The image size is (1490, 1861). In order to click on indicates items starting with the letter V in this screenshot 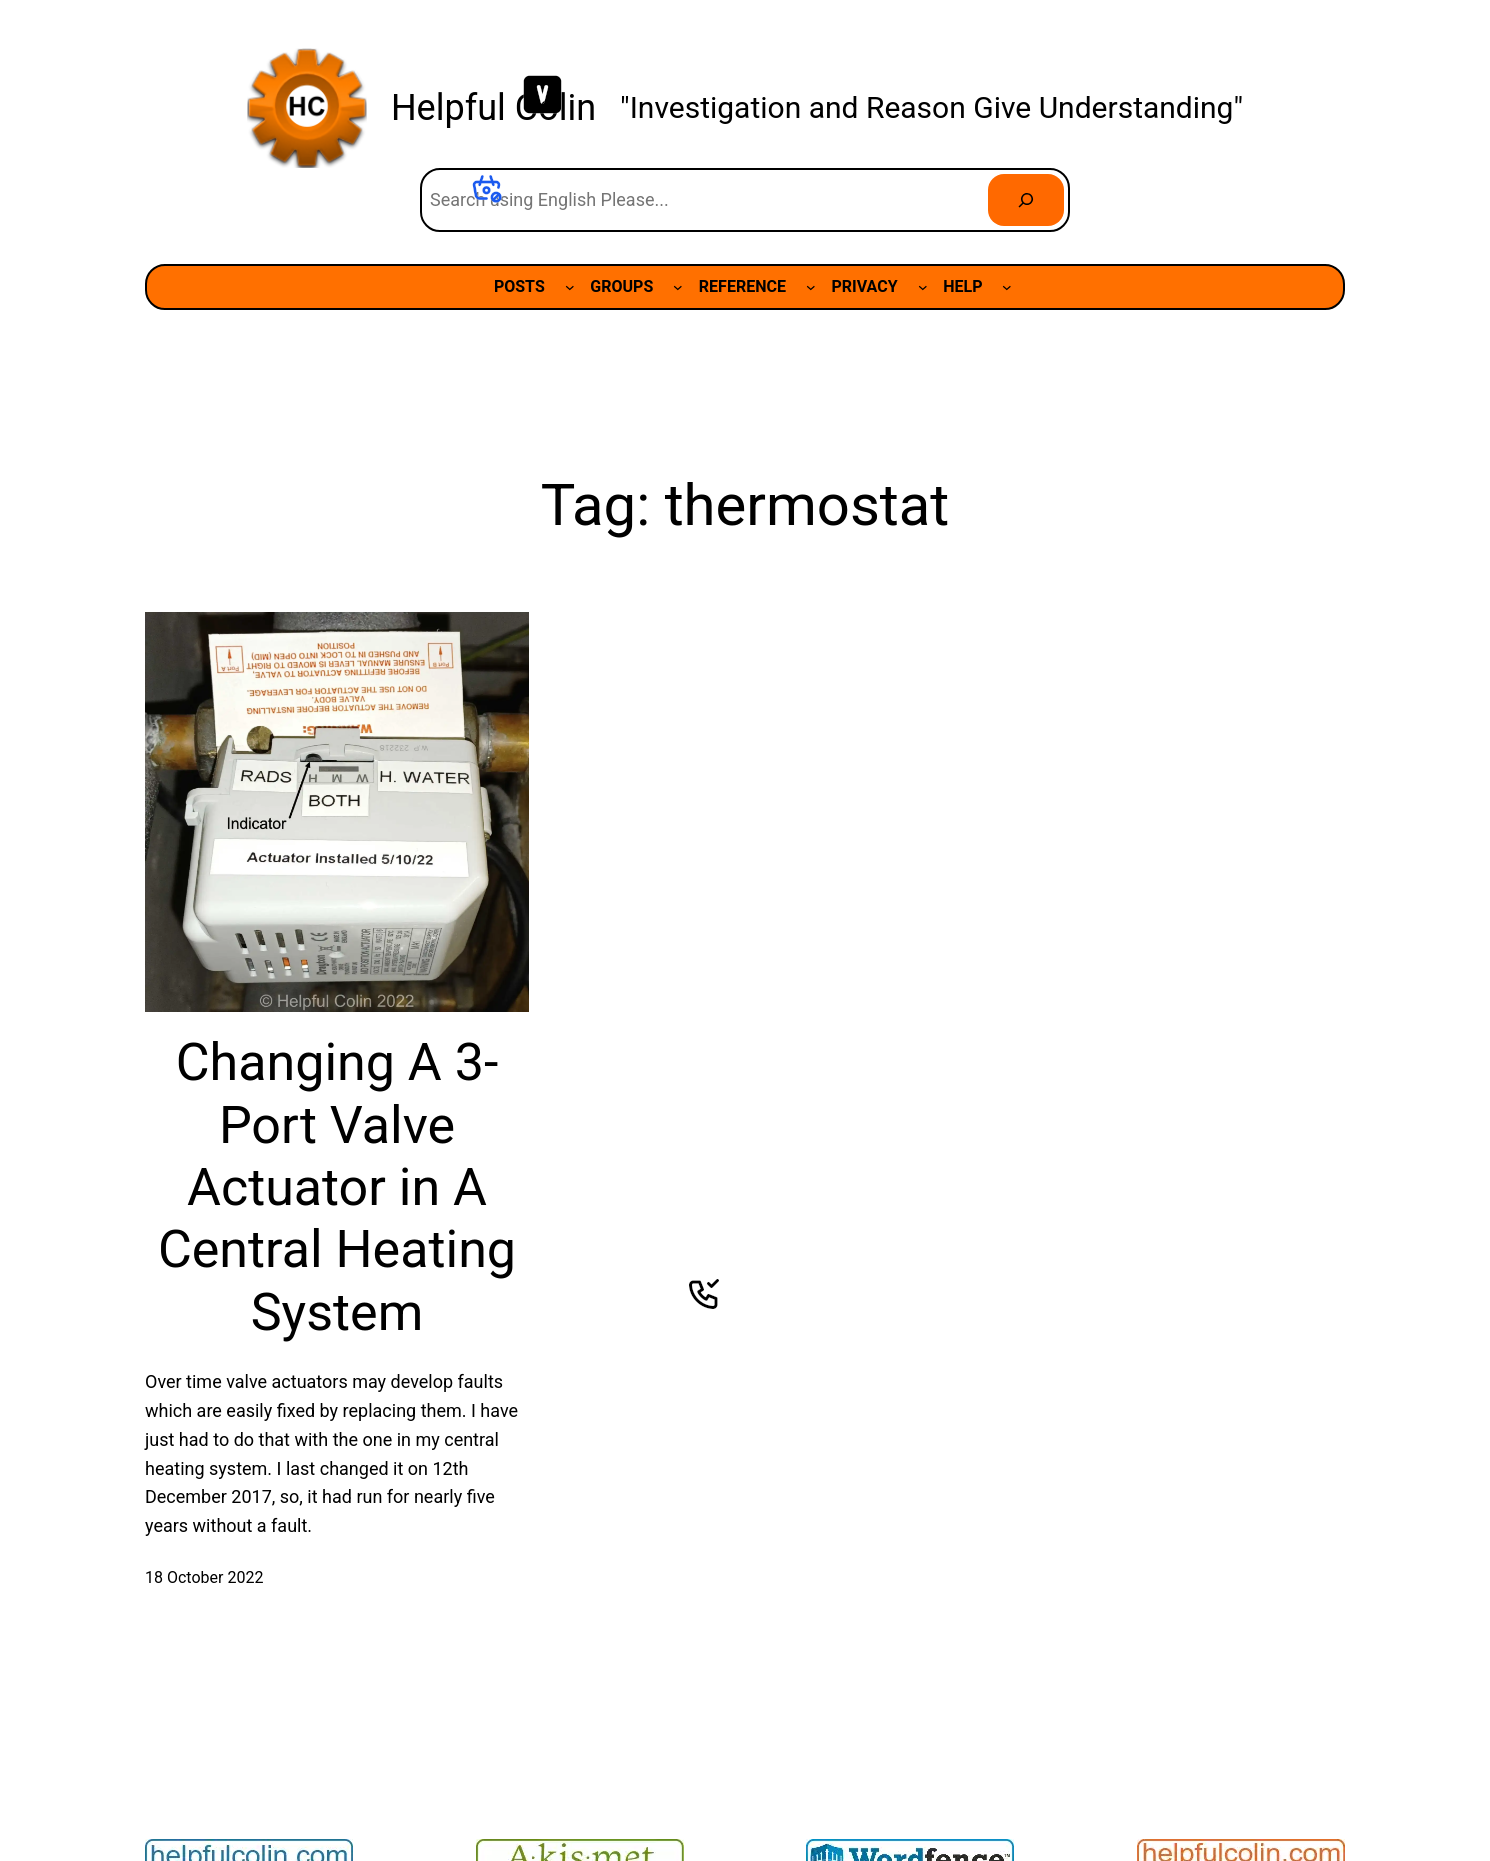, I will do `click(542, 94)`.